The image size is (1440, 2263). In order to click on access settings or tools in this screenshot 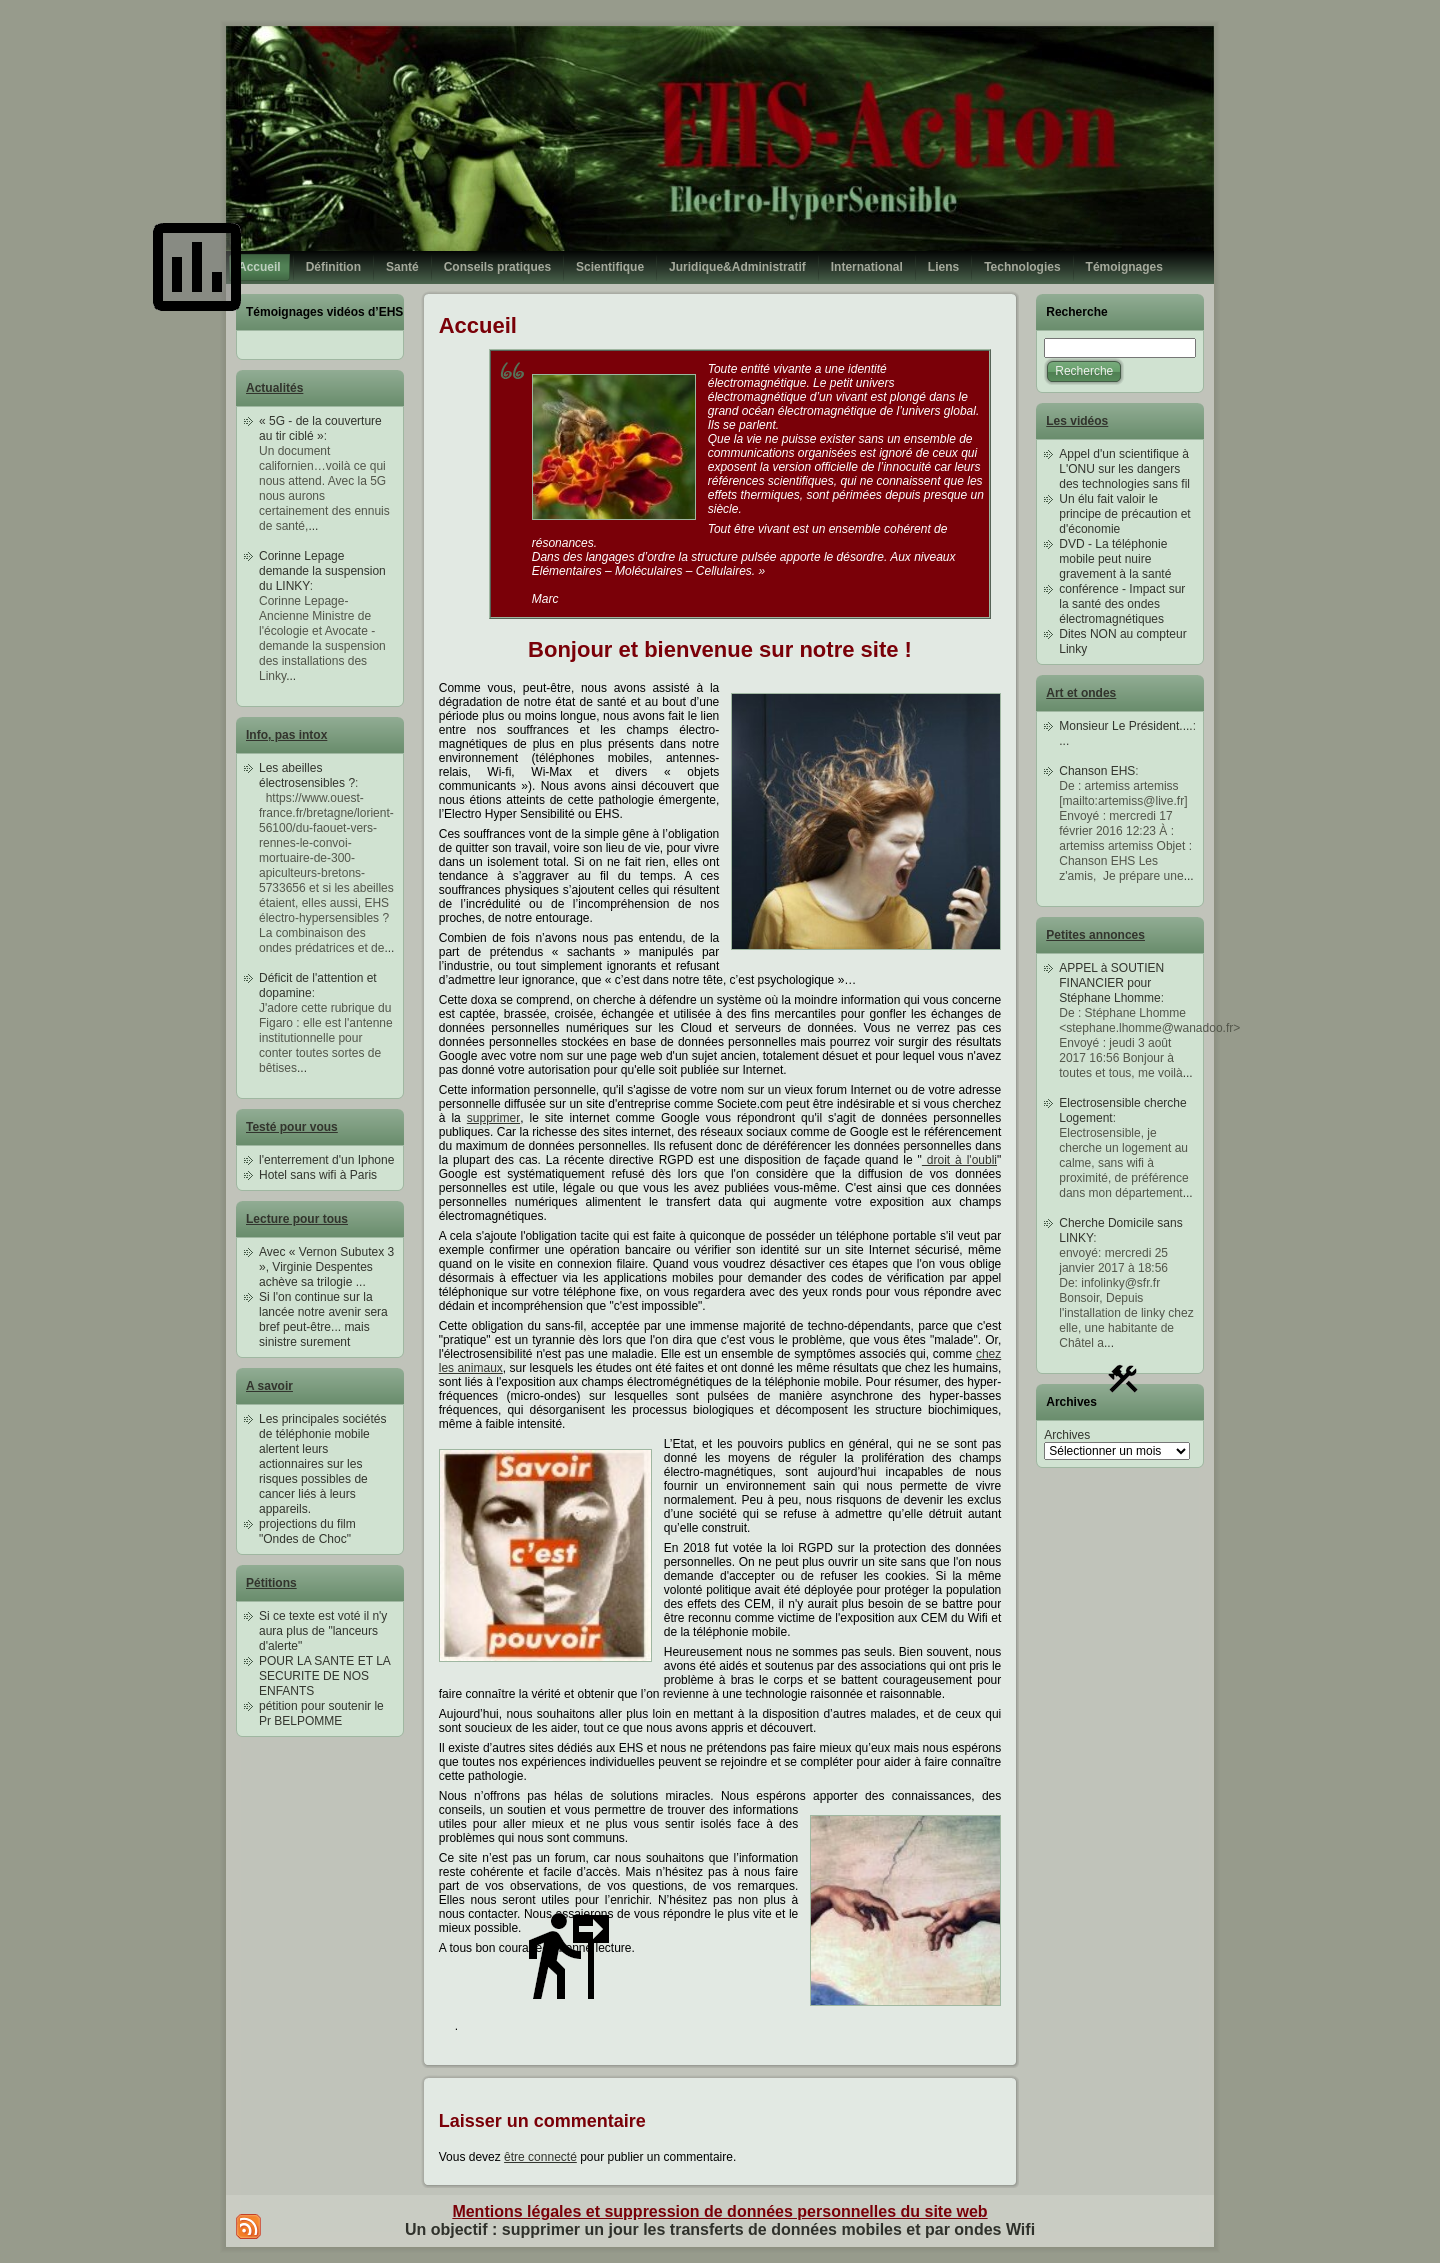, I will do `click(1123, 1379)`.